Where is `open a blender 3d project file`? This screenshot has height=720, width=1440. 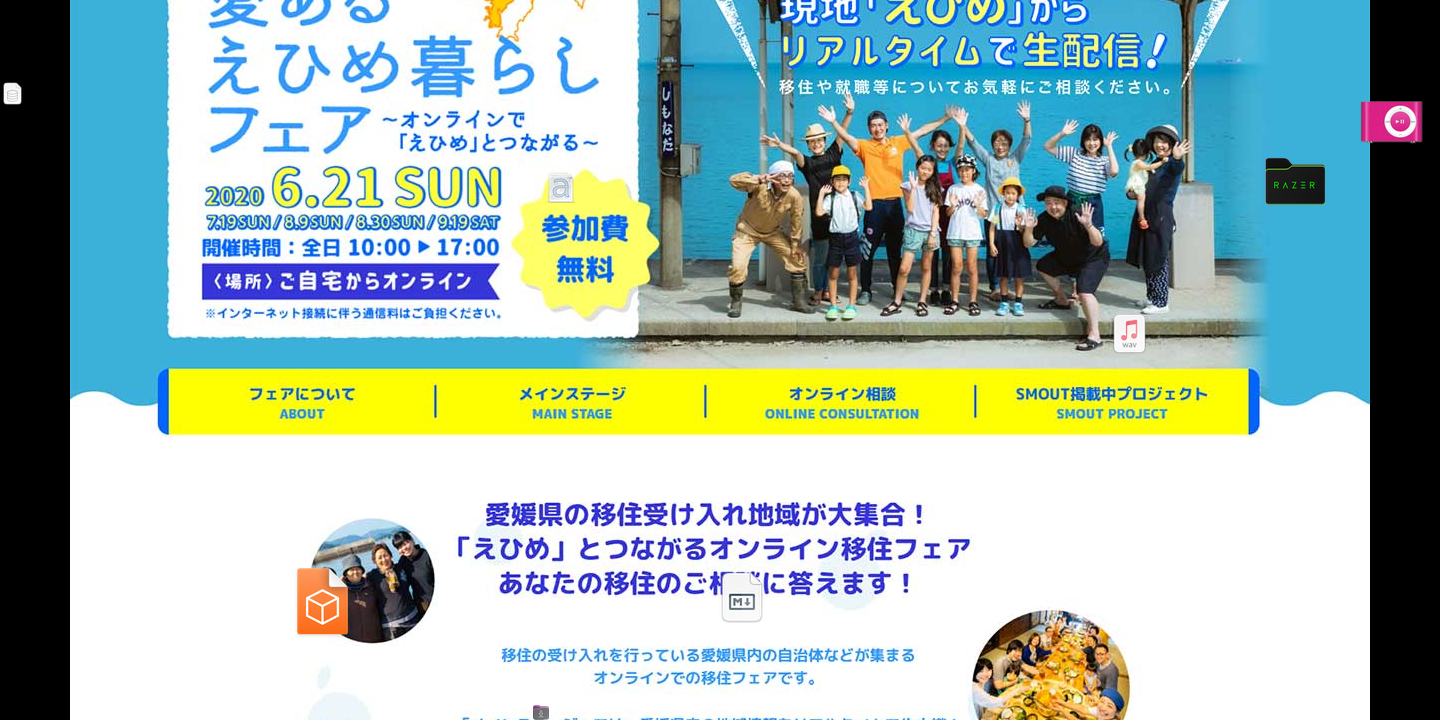
open a blender 3d project file is located at coordinates (322, 602).